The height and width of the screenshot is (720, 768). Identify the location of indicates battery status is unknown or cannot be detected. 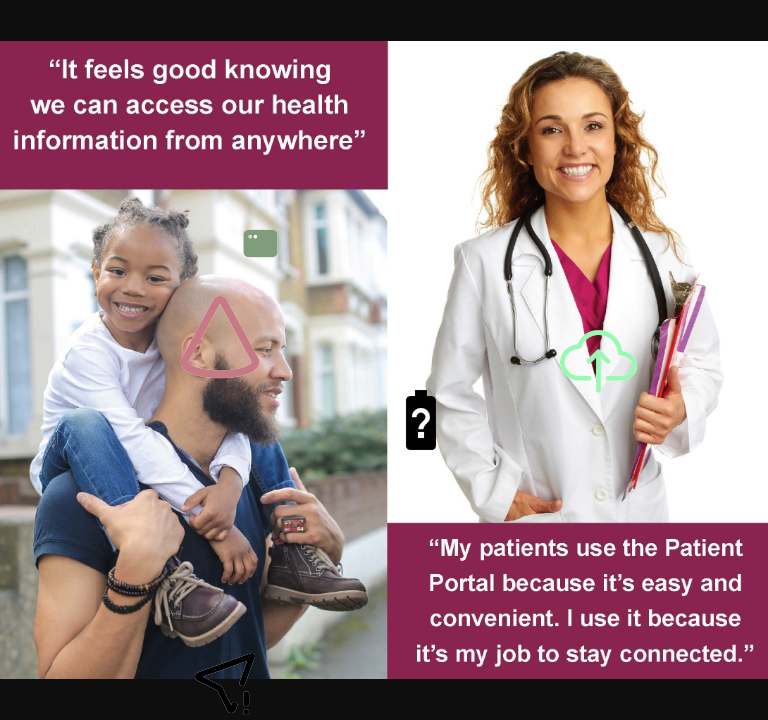
(421, 420).